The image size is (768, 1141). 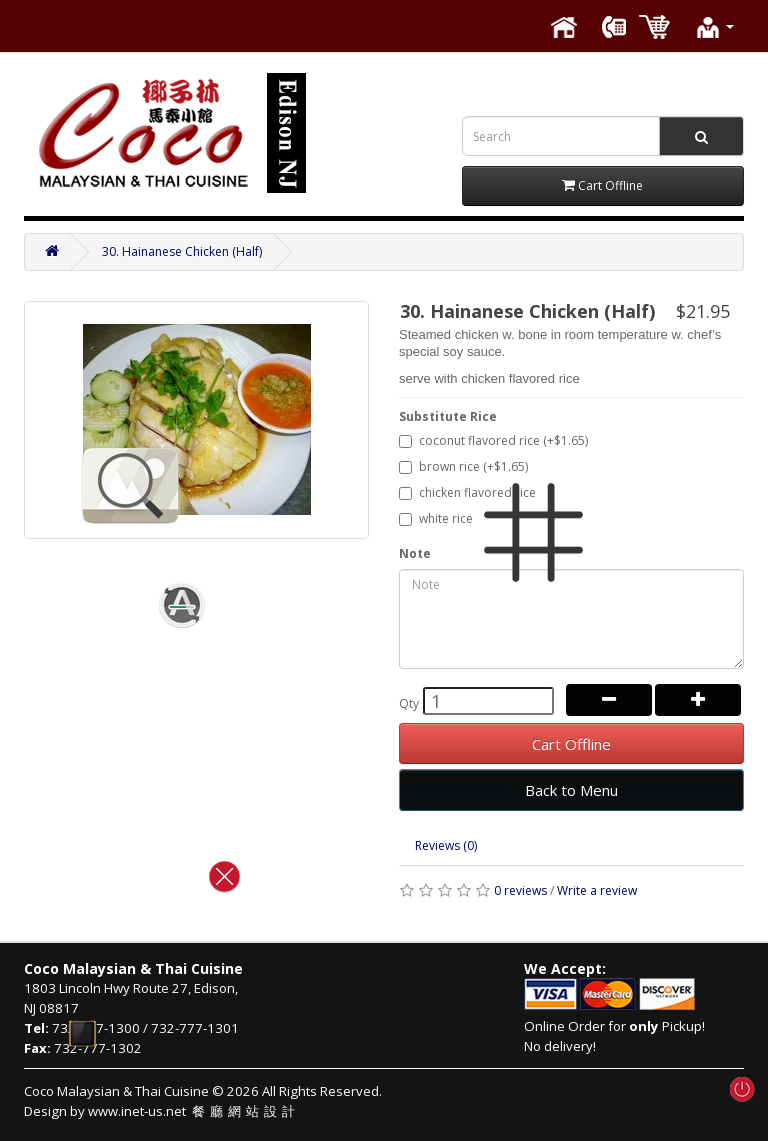 I want to click on iPod nano device in orange, so click(x=82, y=1033).